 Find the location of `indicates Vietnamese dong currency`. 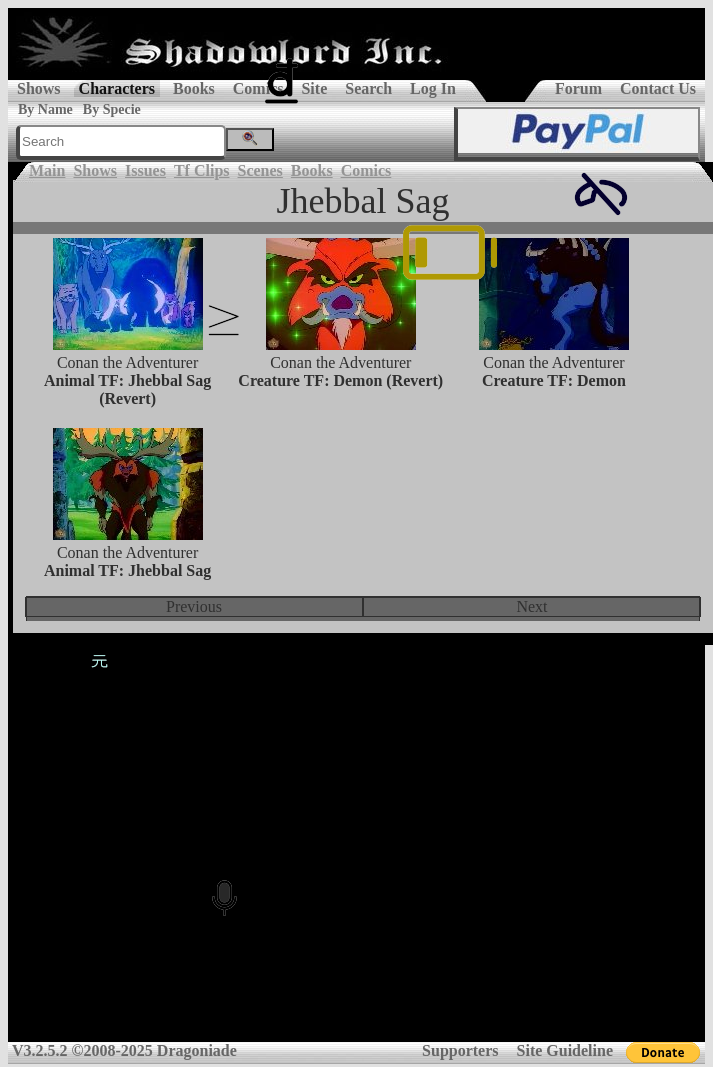

indicates Vietnamese dong currency is located at coordinates (281, 81).